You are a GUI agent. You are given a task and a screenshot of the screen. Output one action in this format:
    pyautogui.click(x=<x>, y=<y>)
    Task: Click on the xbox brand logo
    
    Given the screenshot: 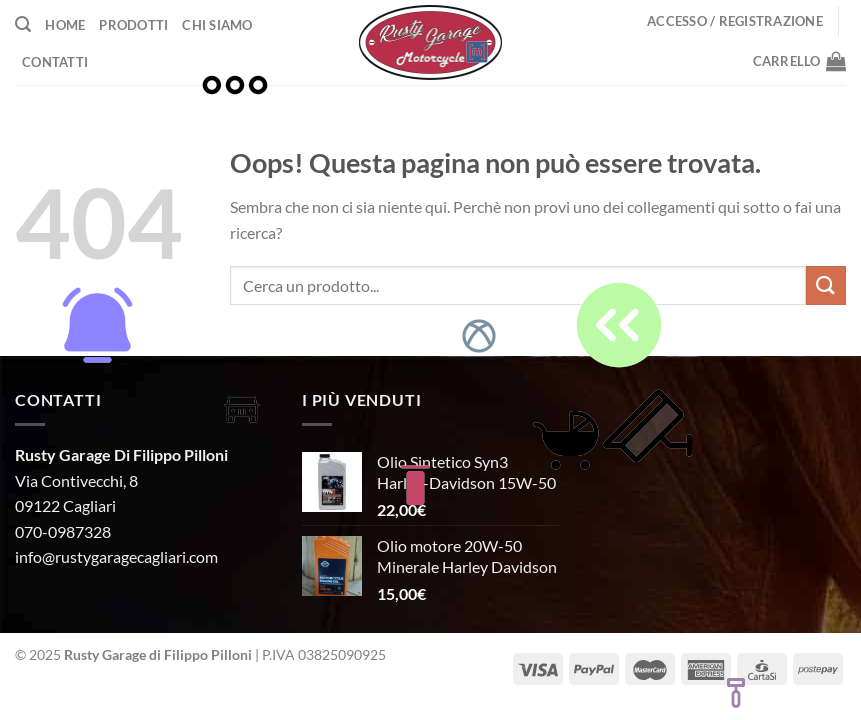 What is the action you would take?
    pyautogui.click(x=479, y=336)
    